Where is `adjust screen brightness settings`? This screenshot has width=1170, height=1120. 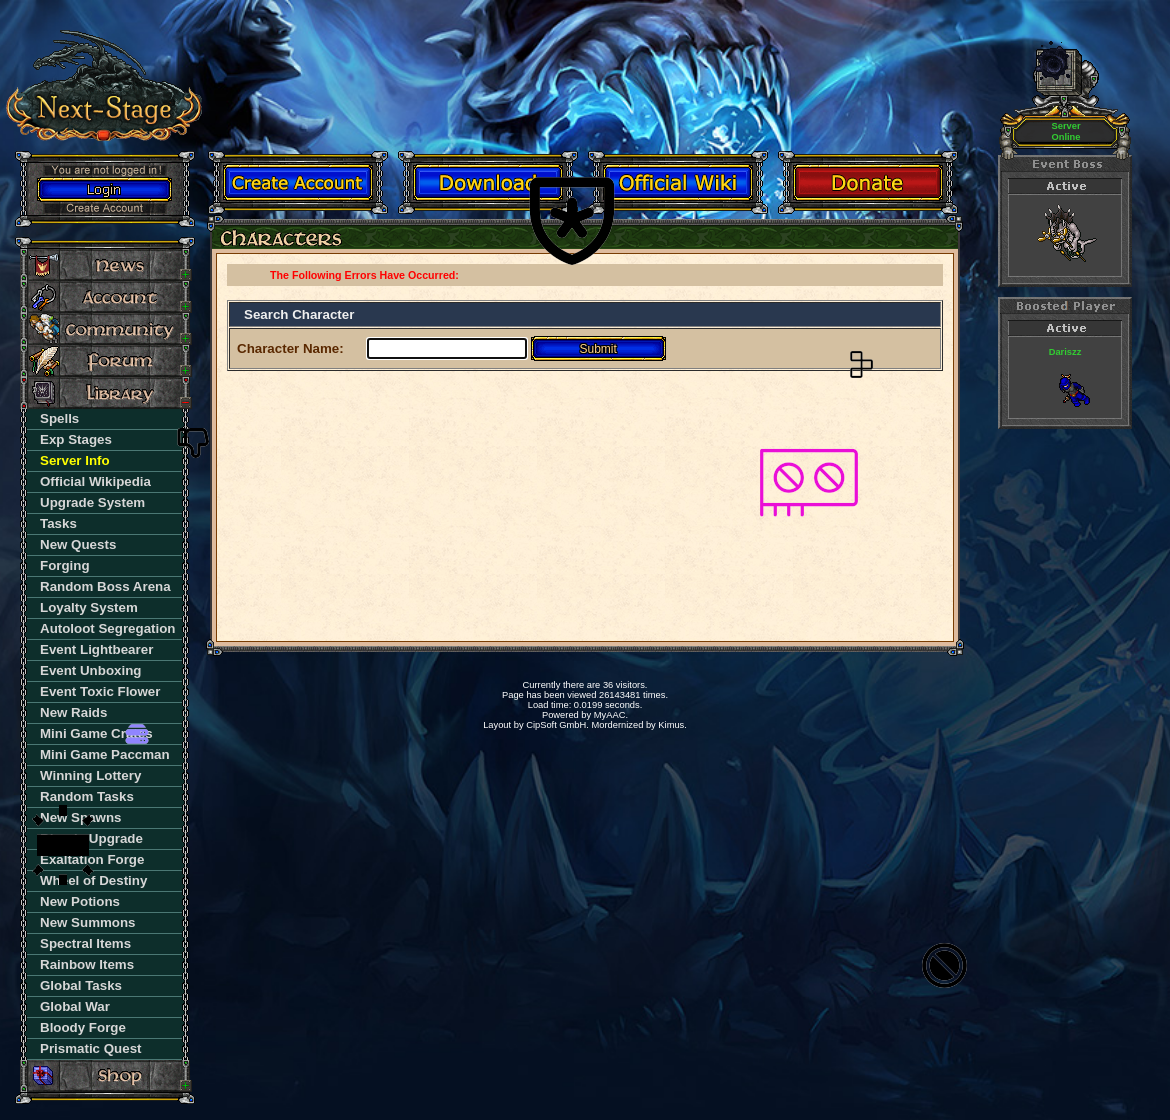
adjust screen brightness settings is located at coordinates (63, 845).